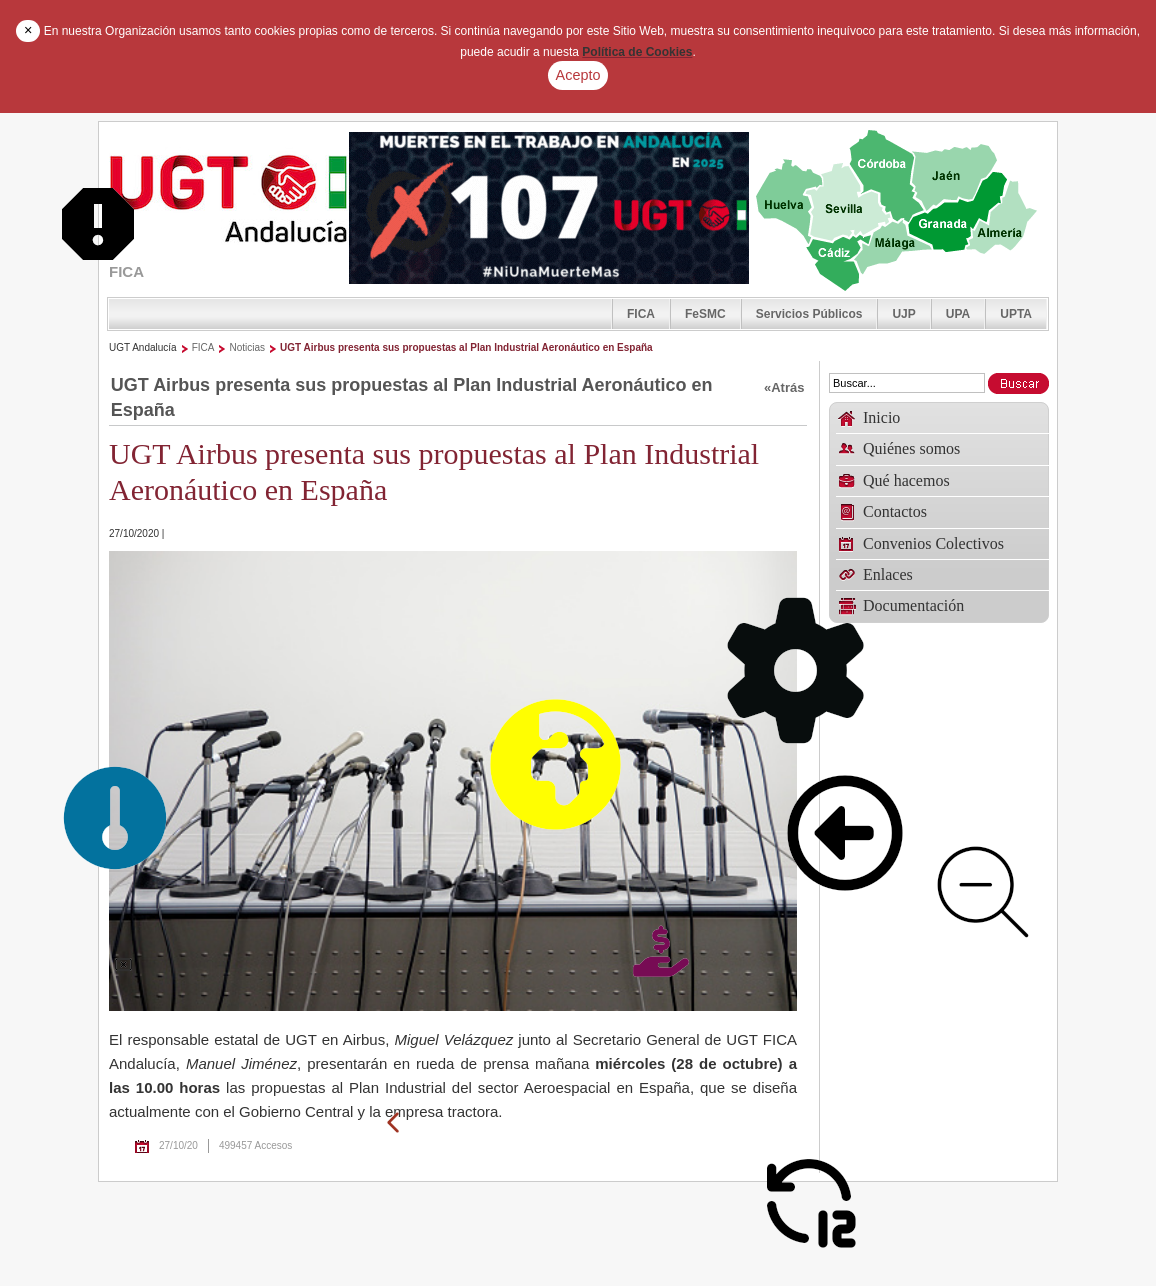  What do you see at coordinates (661, 952) in the screenshot?
I see `make a payment or donation` at bounding box center [661, 952].